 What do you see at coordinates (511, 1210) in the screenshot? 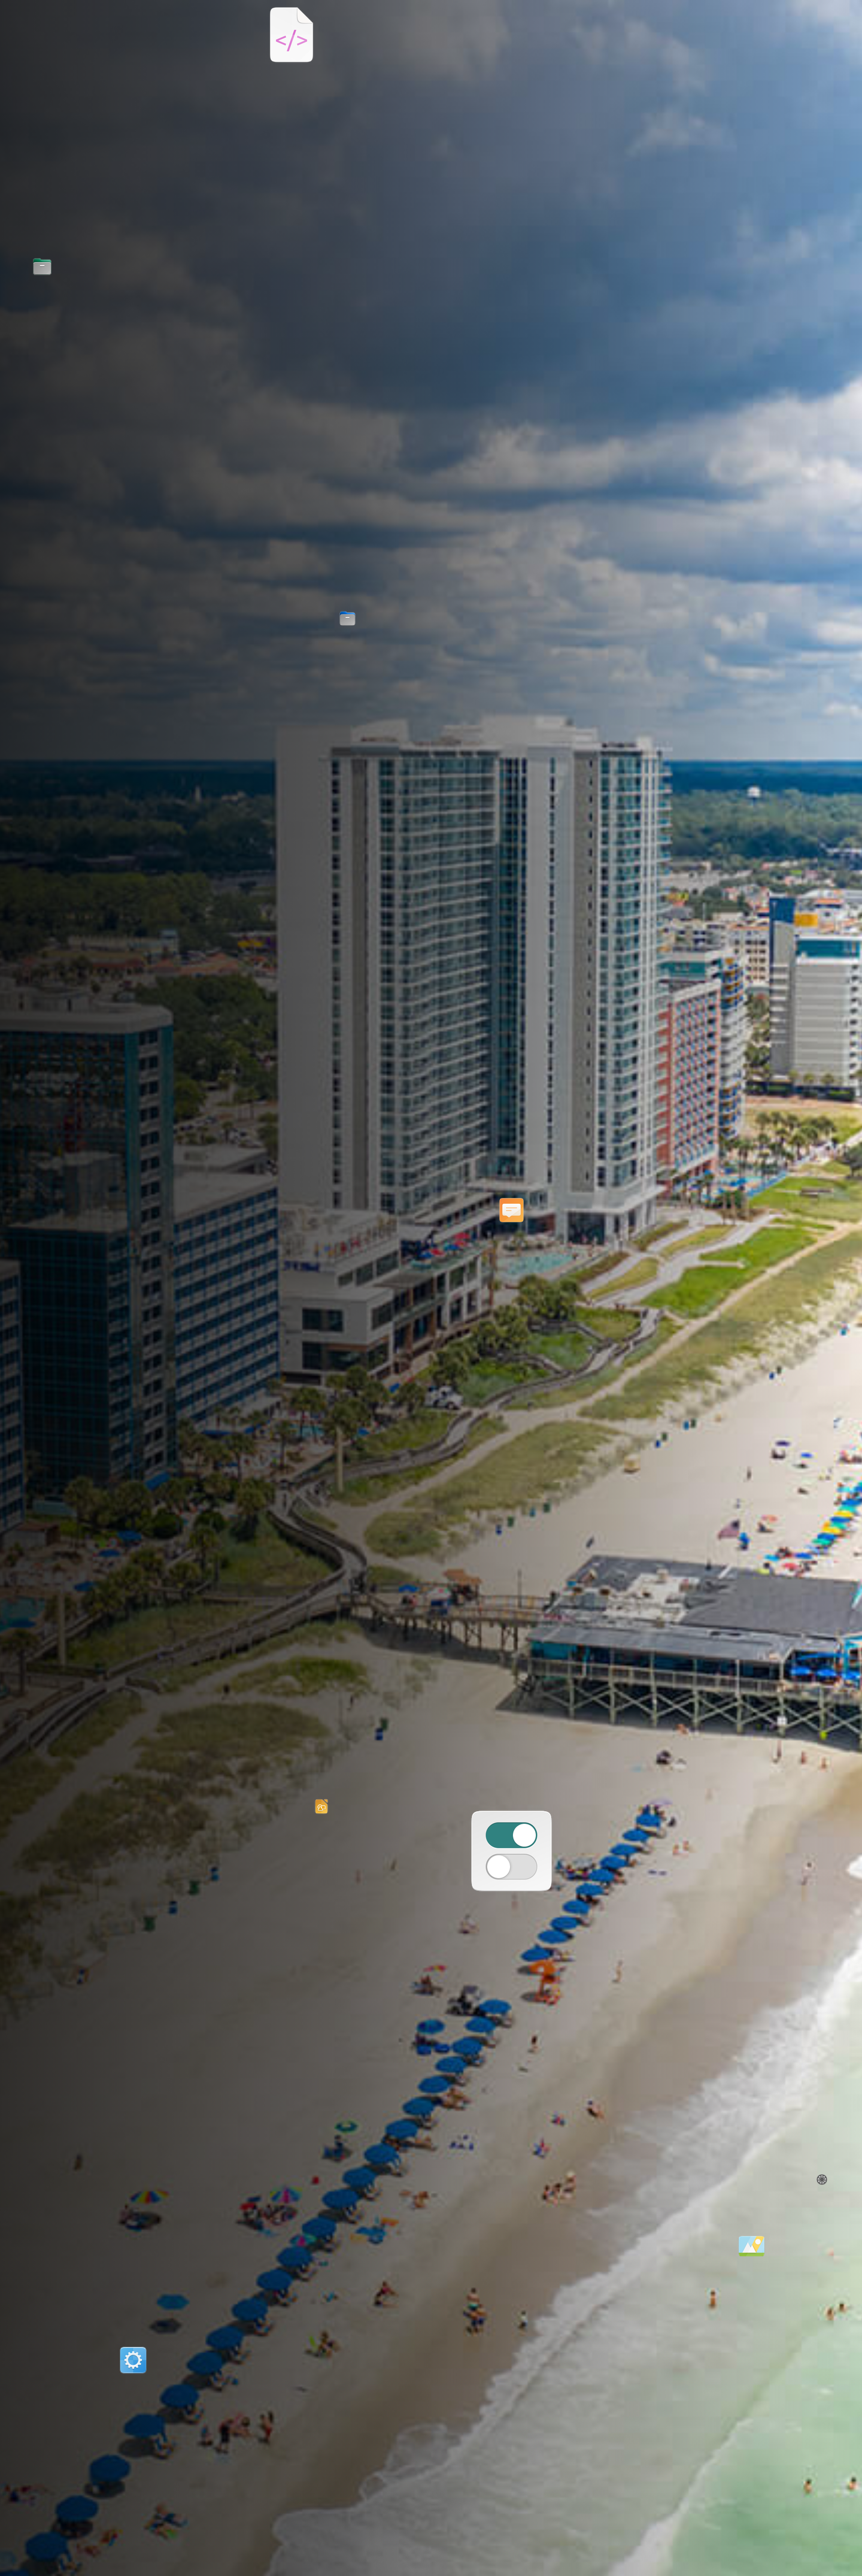
I see `open instant messaging app` at bounding box center [511, 1210].